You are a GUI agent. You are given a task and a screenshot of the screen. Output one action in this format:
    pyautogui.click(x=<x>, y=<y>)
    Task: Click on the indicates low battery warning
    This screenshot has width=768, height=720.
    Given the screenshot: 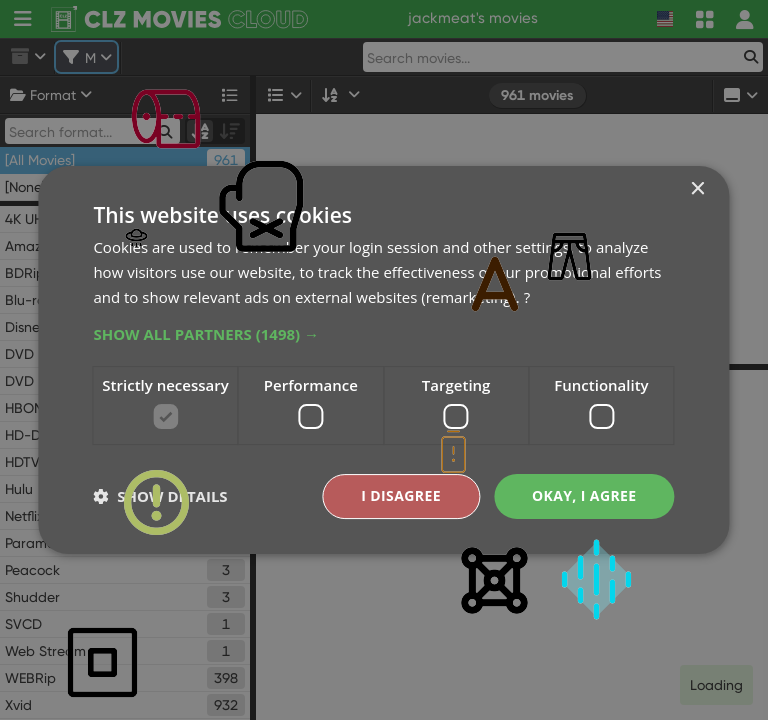 What is the action you would take?
    pyautogui.click(x=453, y=452)
    